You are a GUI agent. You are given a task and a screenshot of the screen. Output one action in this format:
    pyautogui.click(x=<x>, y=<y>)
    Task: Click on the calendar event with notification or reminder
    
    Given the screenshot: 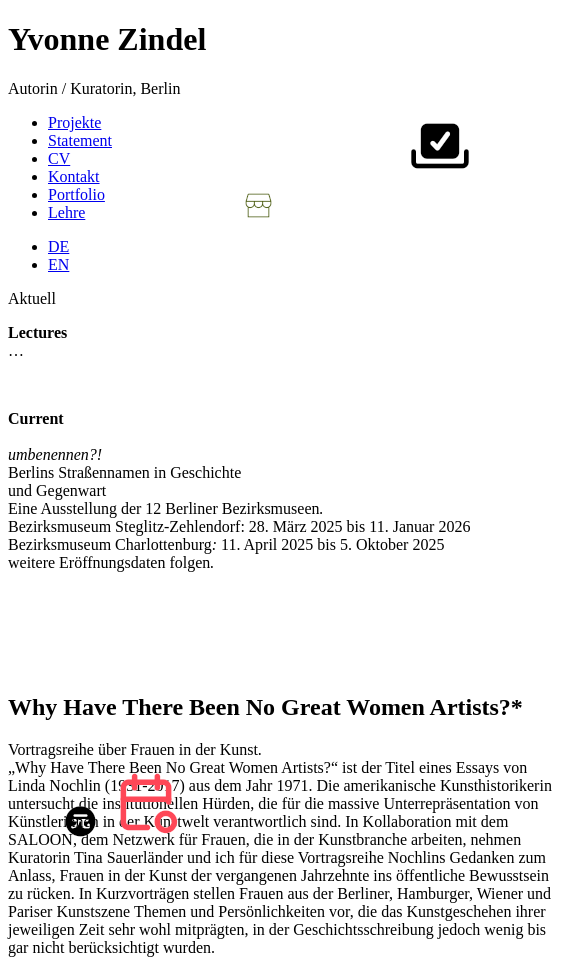 What is the action you would take?
    pyautogui.click(x=146, y=802)
    